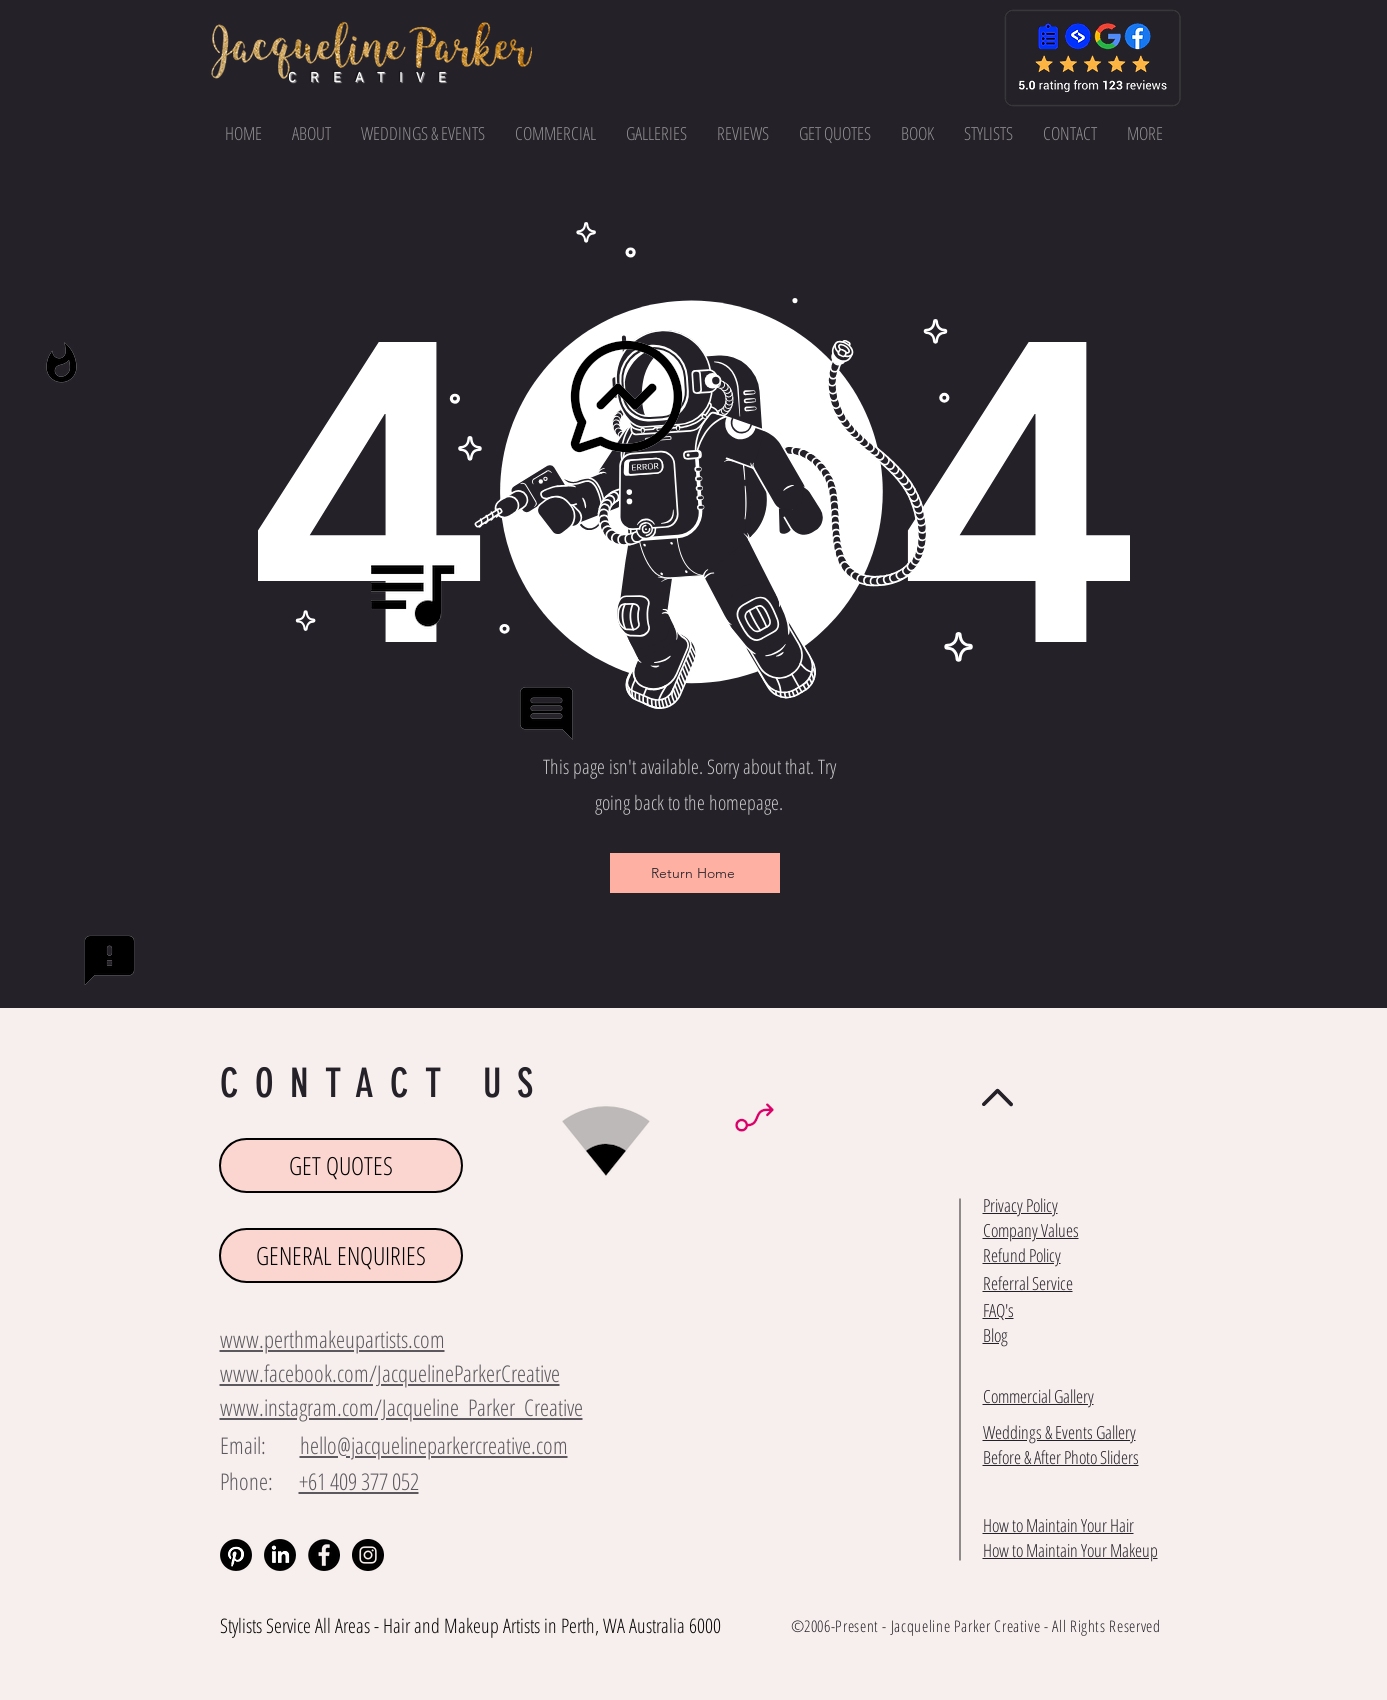 The width and height of the screenshot is (1387, 1700). Describe the element at coordinates (61, 363) in the screenshot. I see `view trending or popular content` at that location.